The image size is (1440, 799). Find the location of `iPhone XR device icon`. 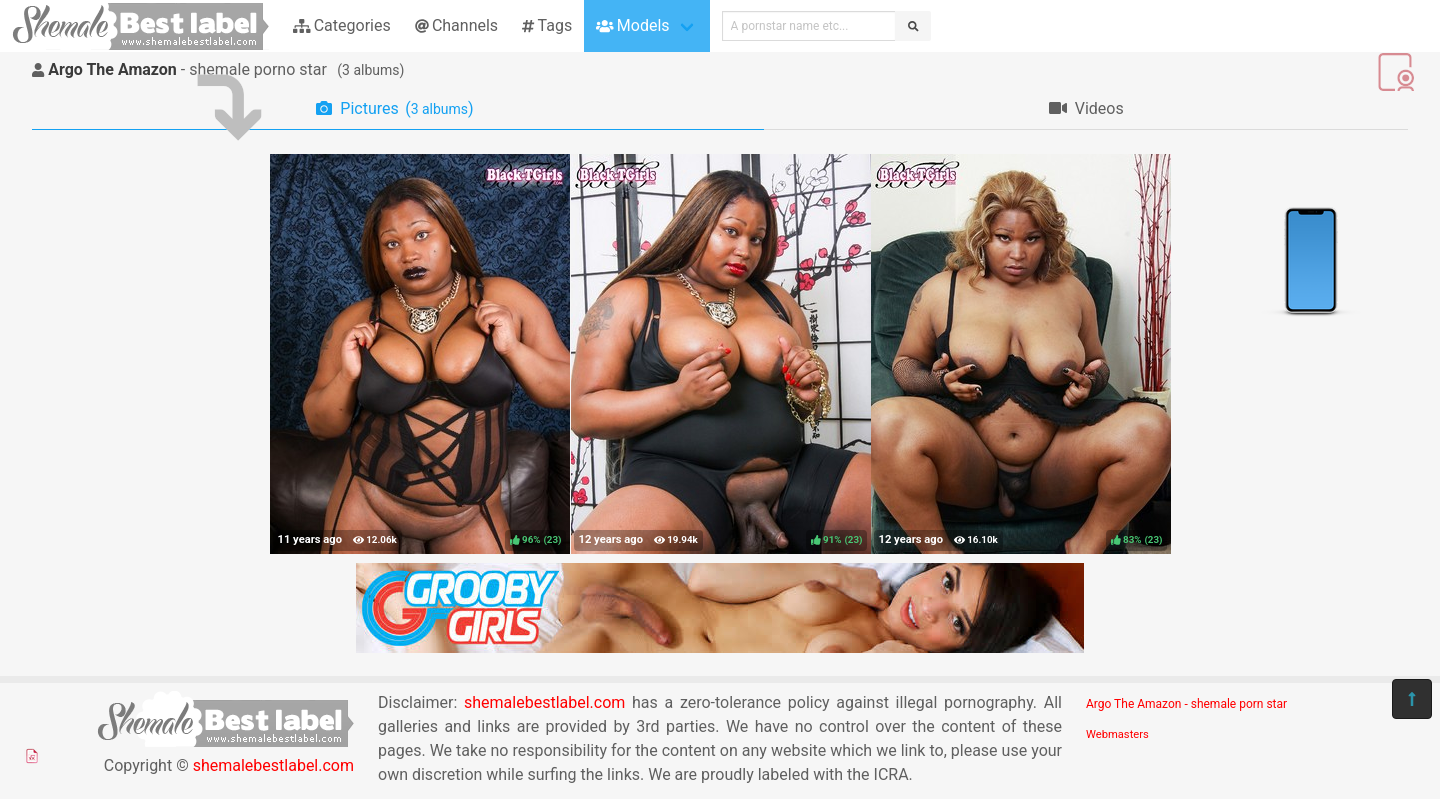

iPhone XR device icon is located at coordinates (1311, 262).